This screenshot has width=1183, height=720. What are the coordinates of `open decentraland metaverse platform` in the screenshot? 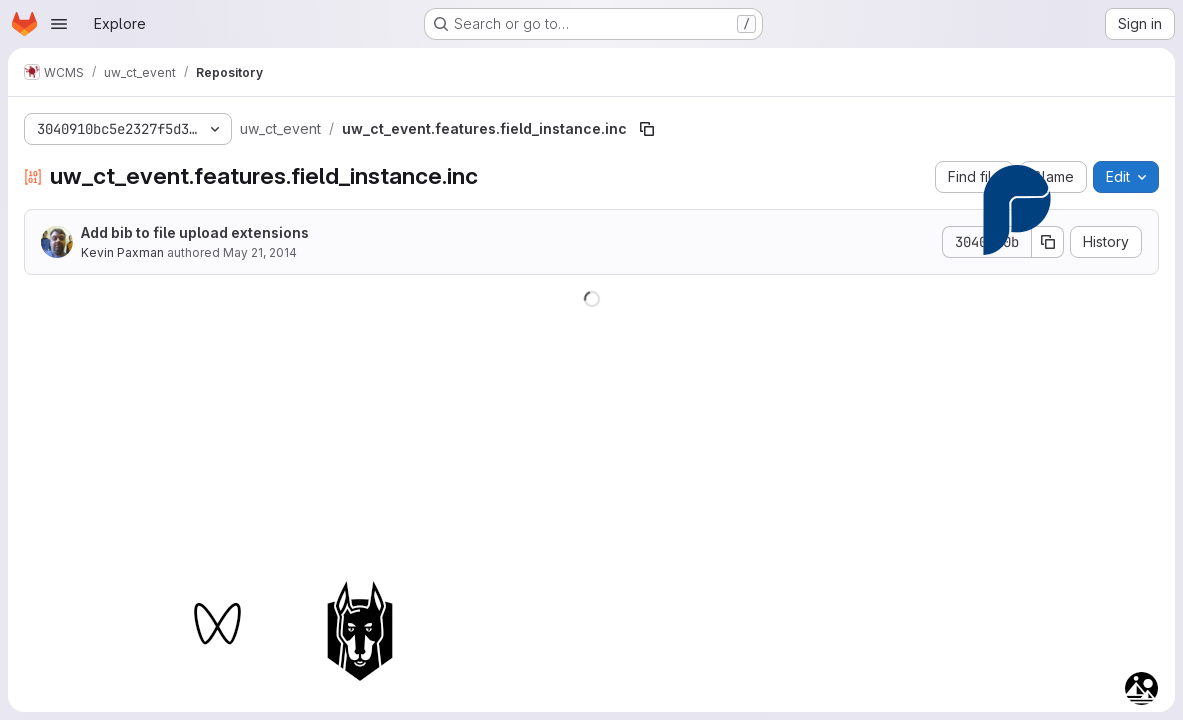 It's located at (1141, 688).